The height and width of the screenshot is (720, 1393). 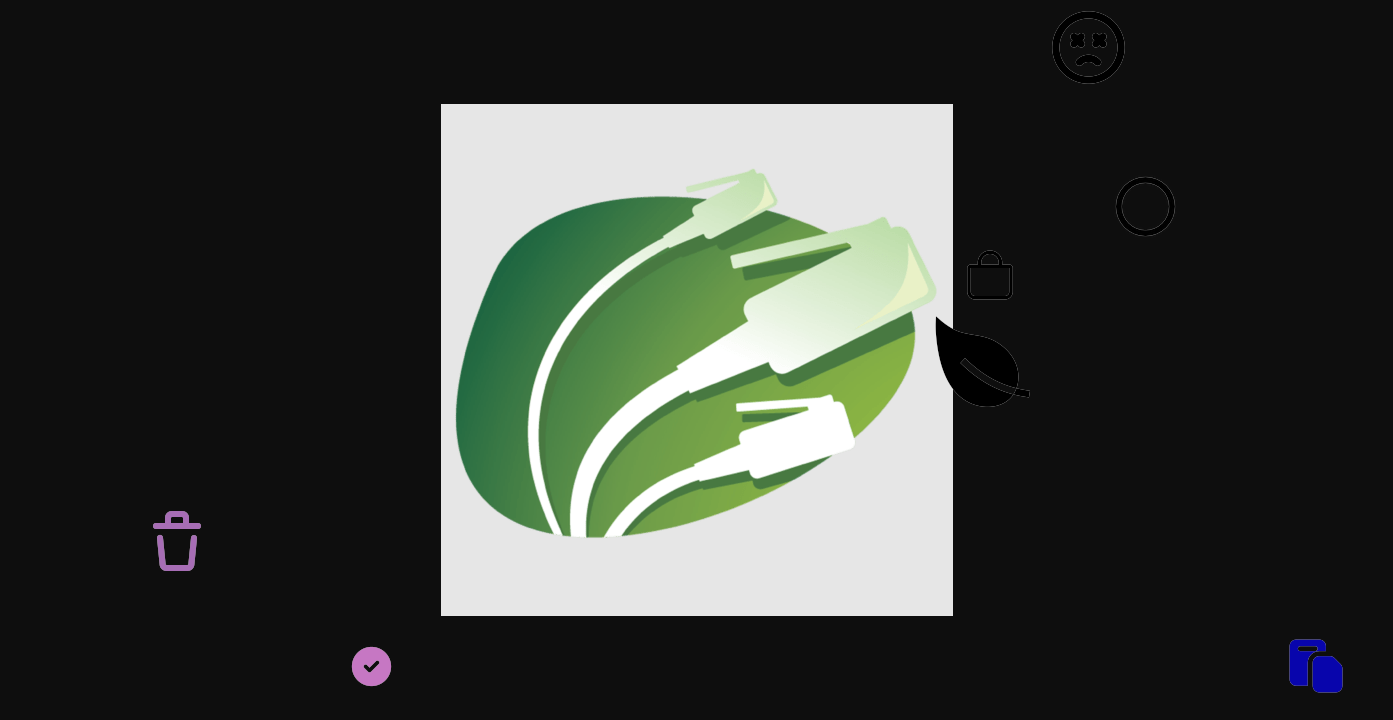 I want to click on indicates a completed or successful action, so click(x=371, y=666).